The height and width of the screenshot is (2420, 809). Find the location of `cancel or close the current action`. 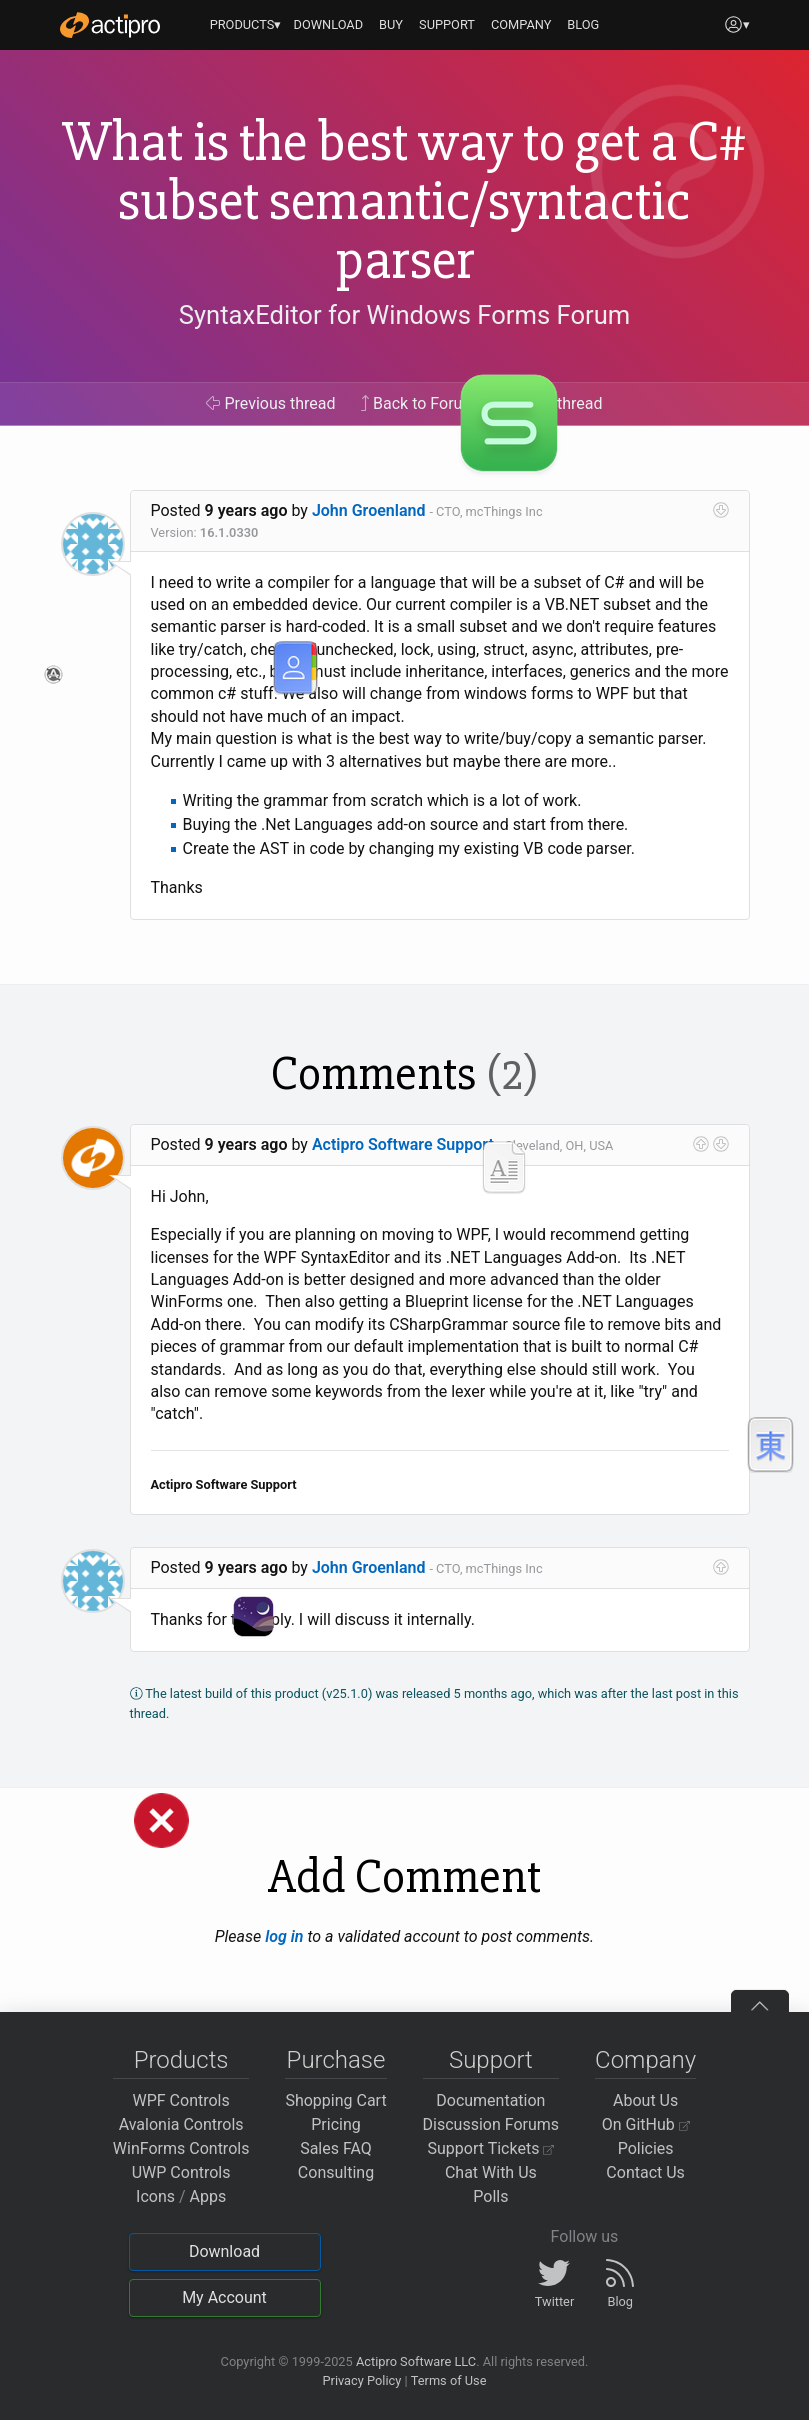

cancel or close the current action is located at coordinates (161, 1820).